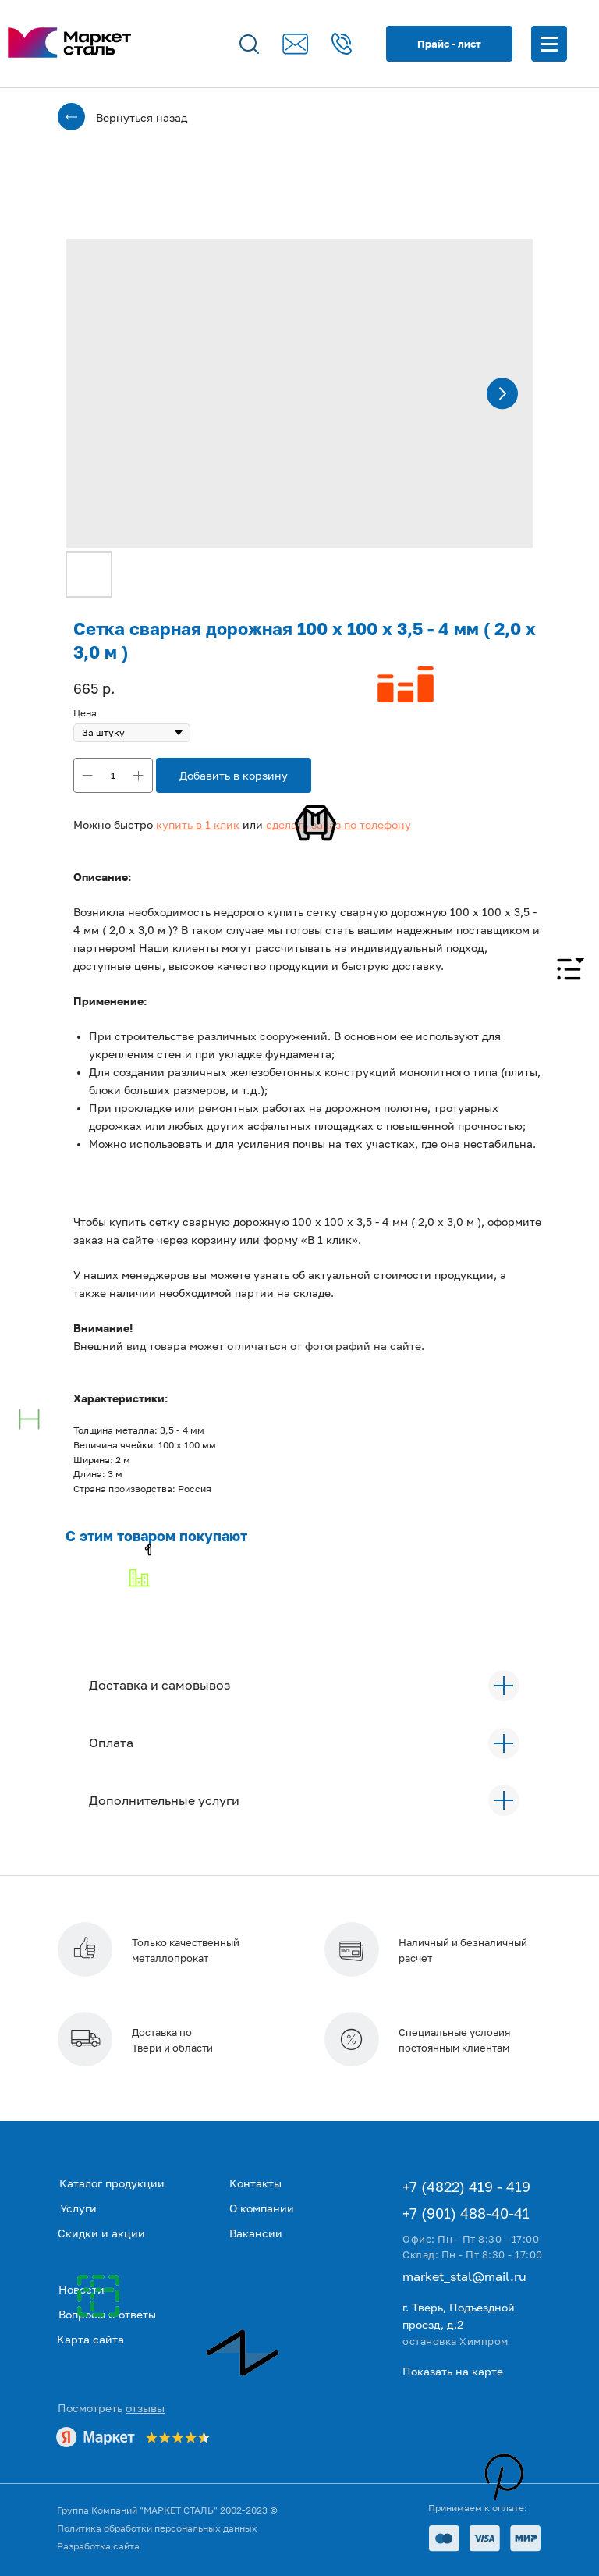 Image resolution: width=599 pixels, height=2576 pixels. What do you see at coordinates (243, 2353) in the screenshot?
I see `adjust sawtooth waveform settings` at bounding box center [243, 2353].